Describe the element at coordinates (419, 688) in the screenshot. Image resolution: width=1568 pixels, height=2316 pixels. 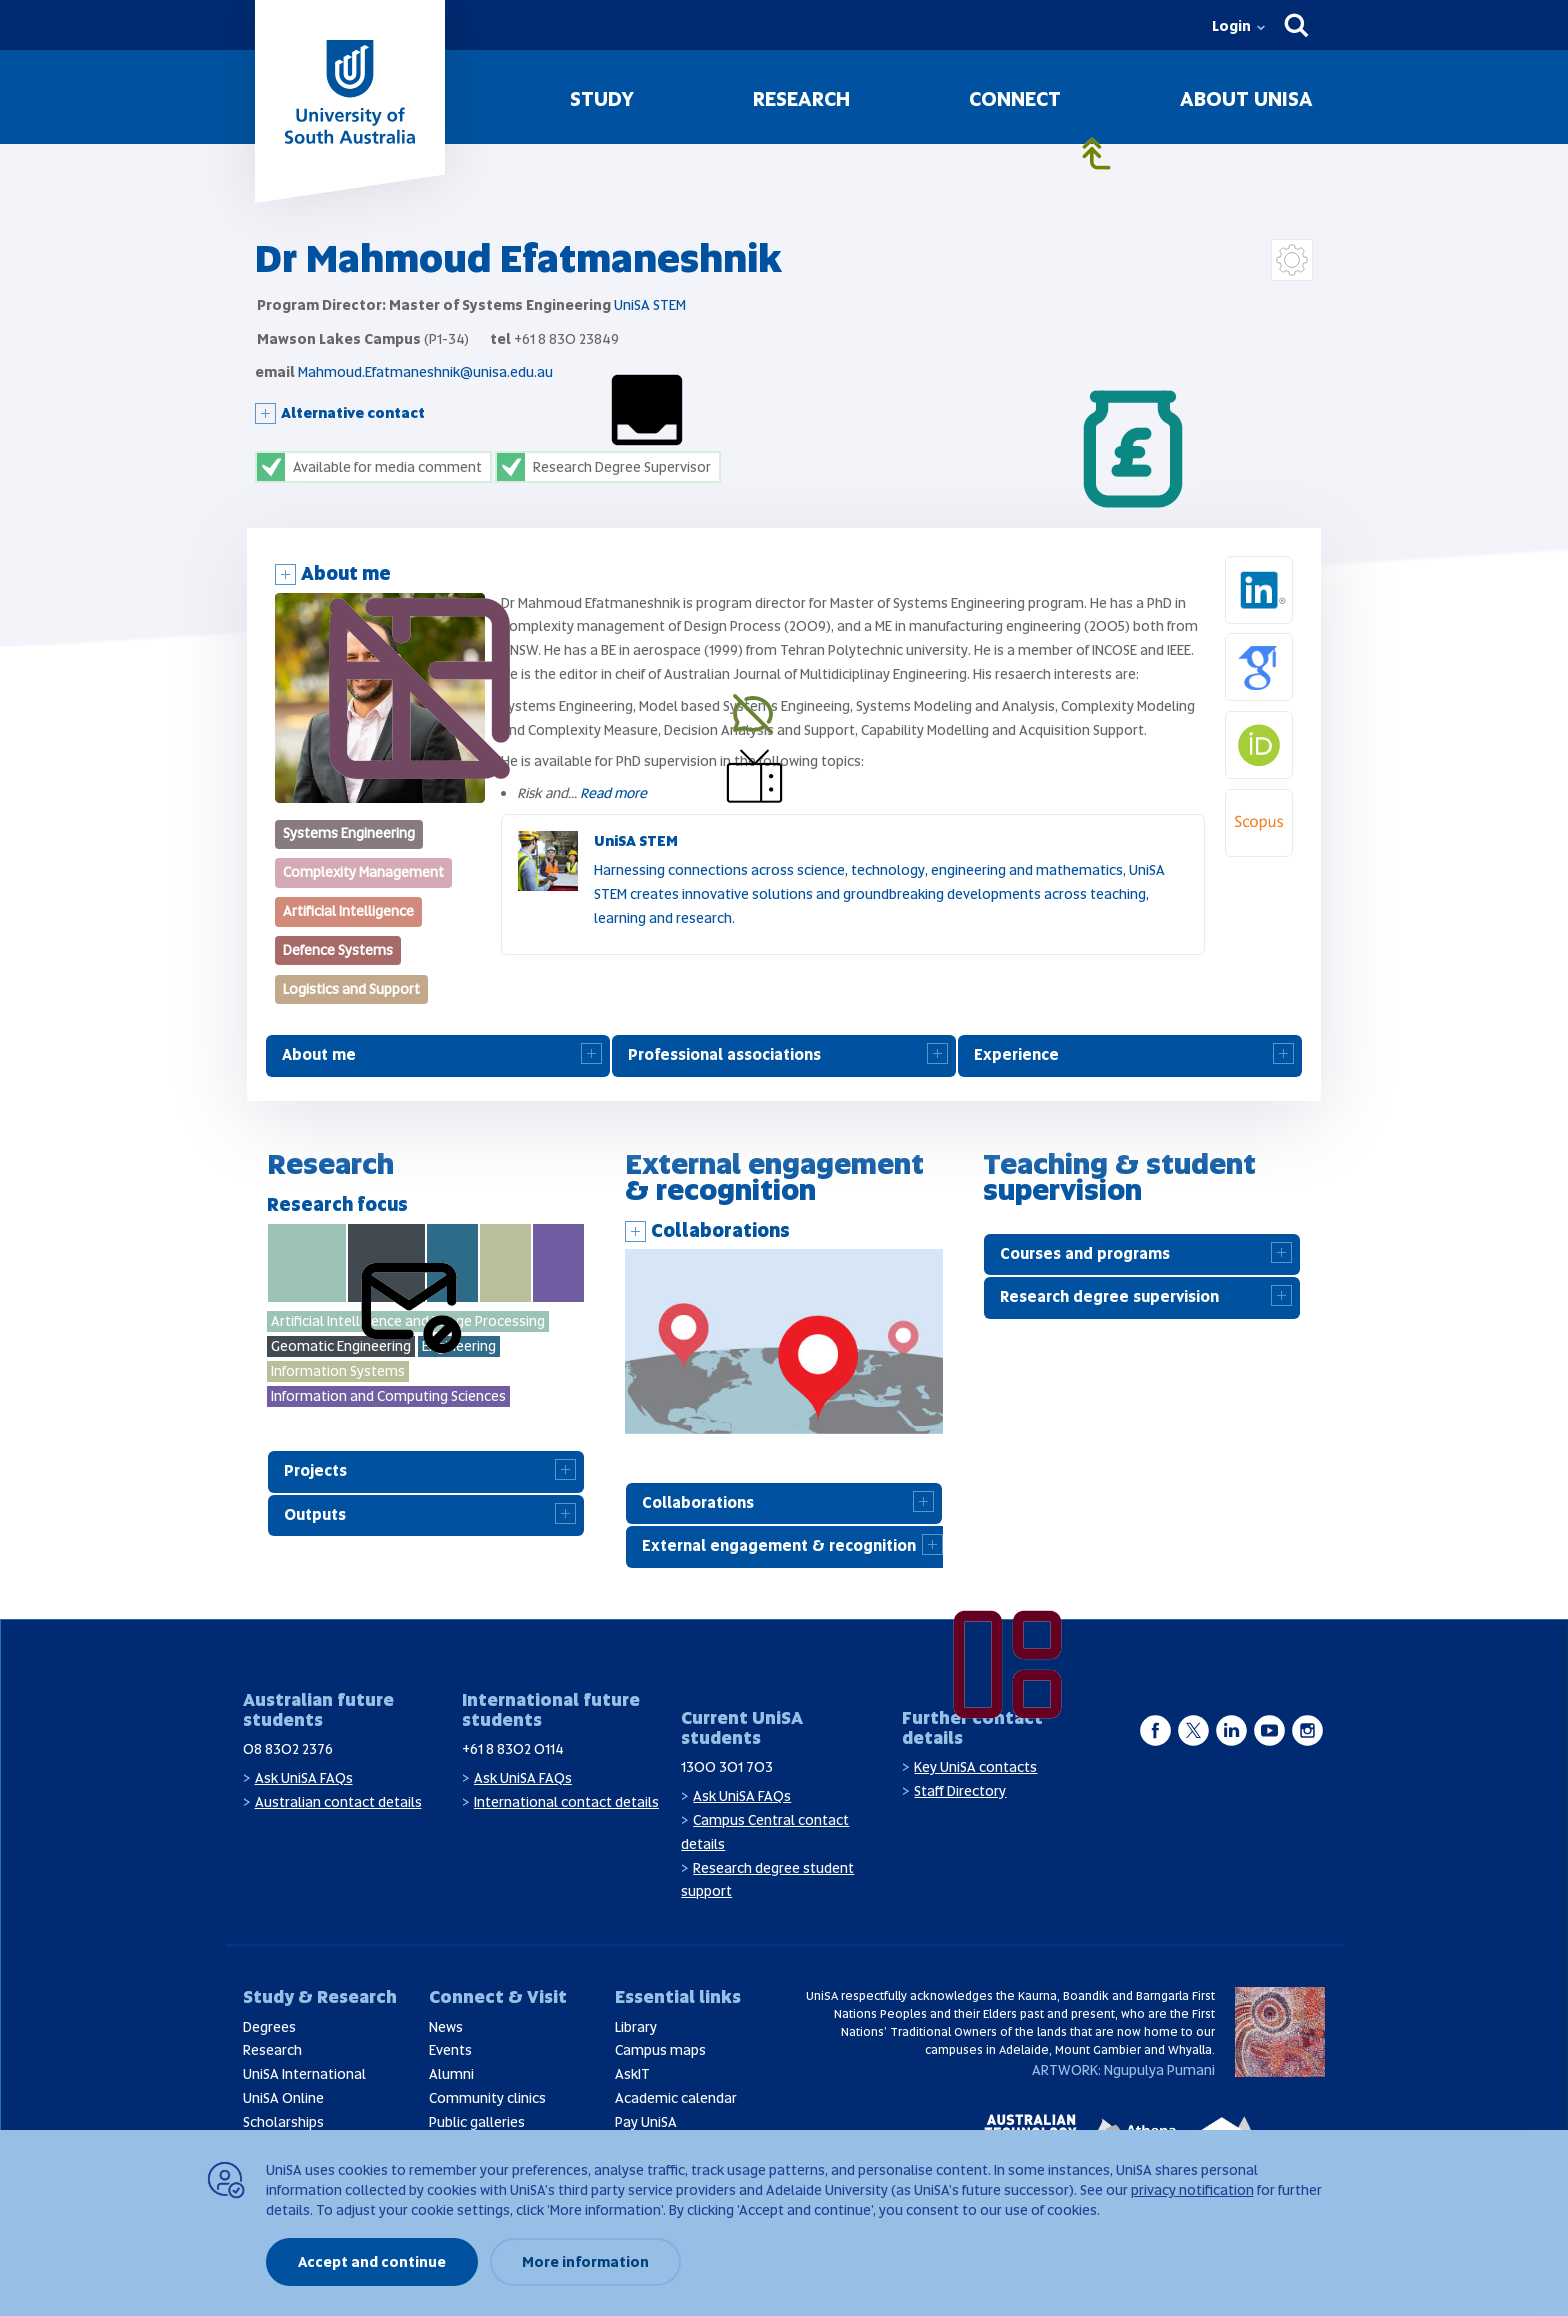
I see `disable table view` at that location.